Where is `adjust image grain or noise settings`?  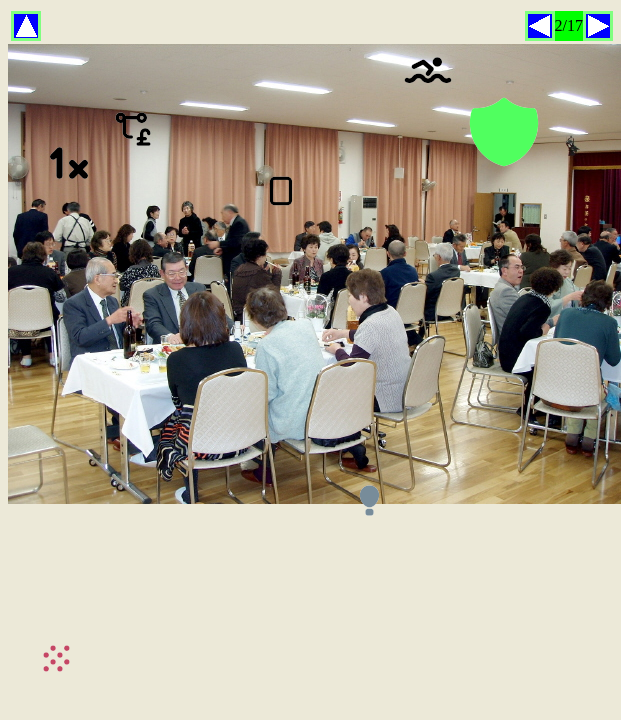 adjust image grain or noise settings is located at coordinates (56, 658).